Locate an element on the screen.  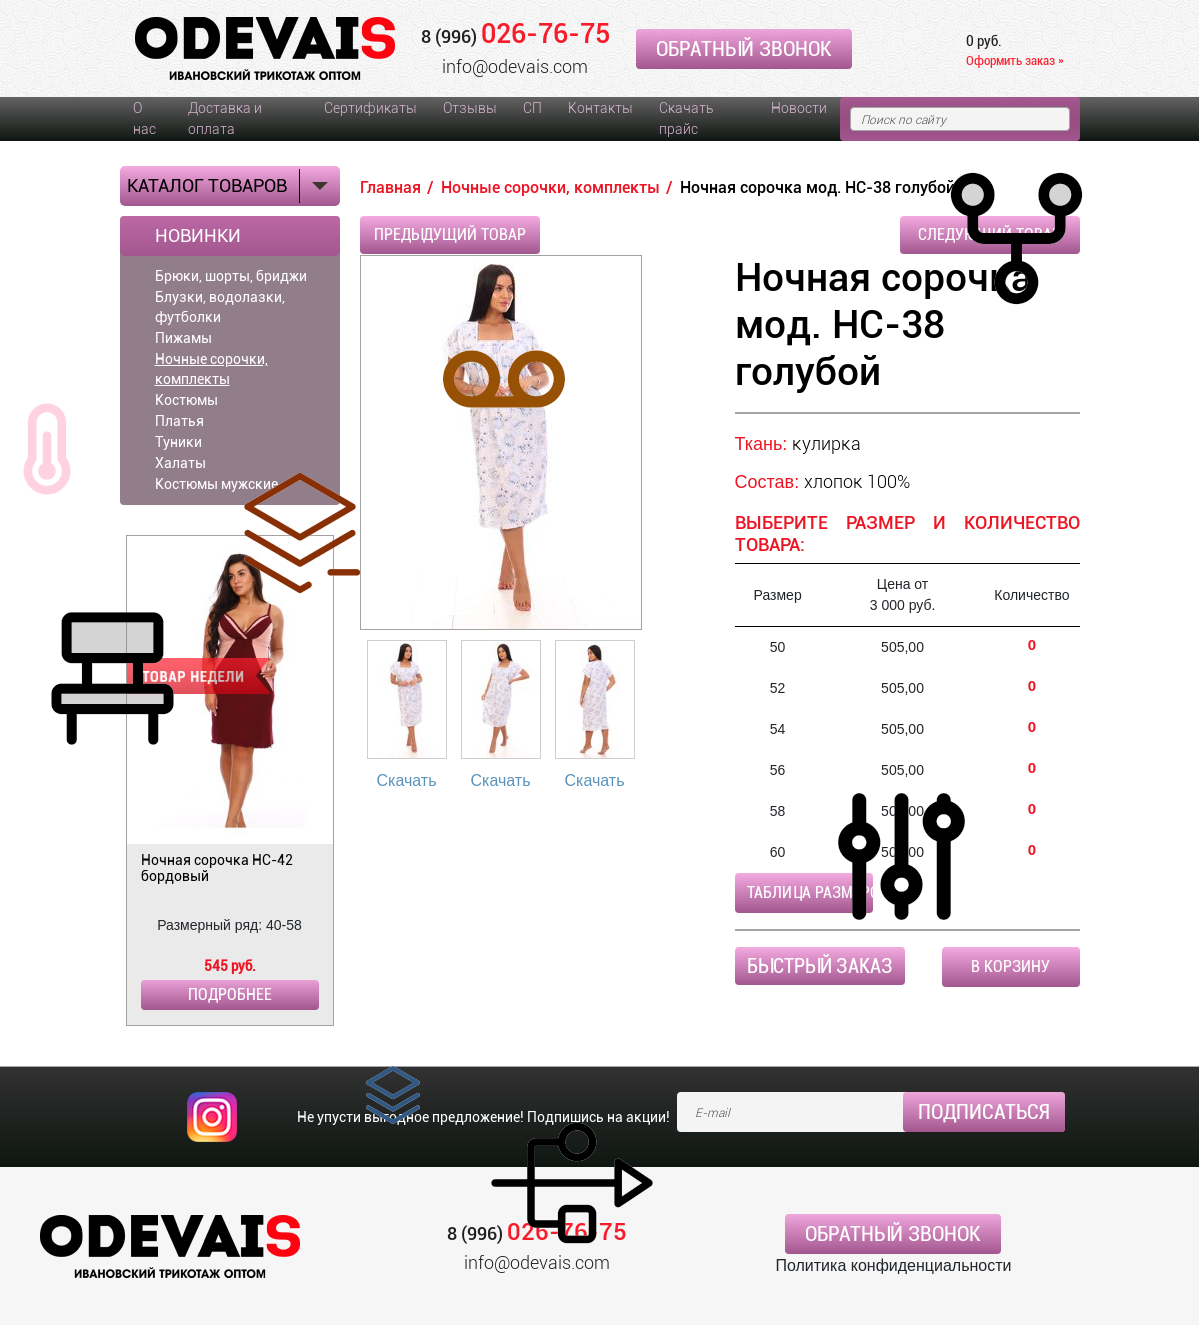
connect a USB device is located at coordinates (572, 1183).